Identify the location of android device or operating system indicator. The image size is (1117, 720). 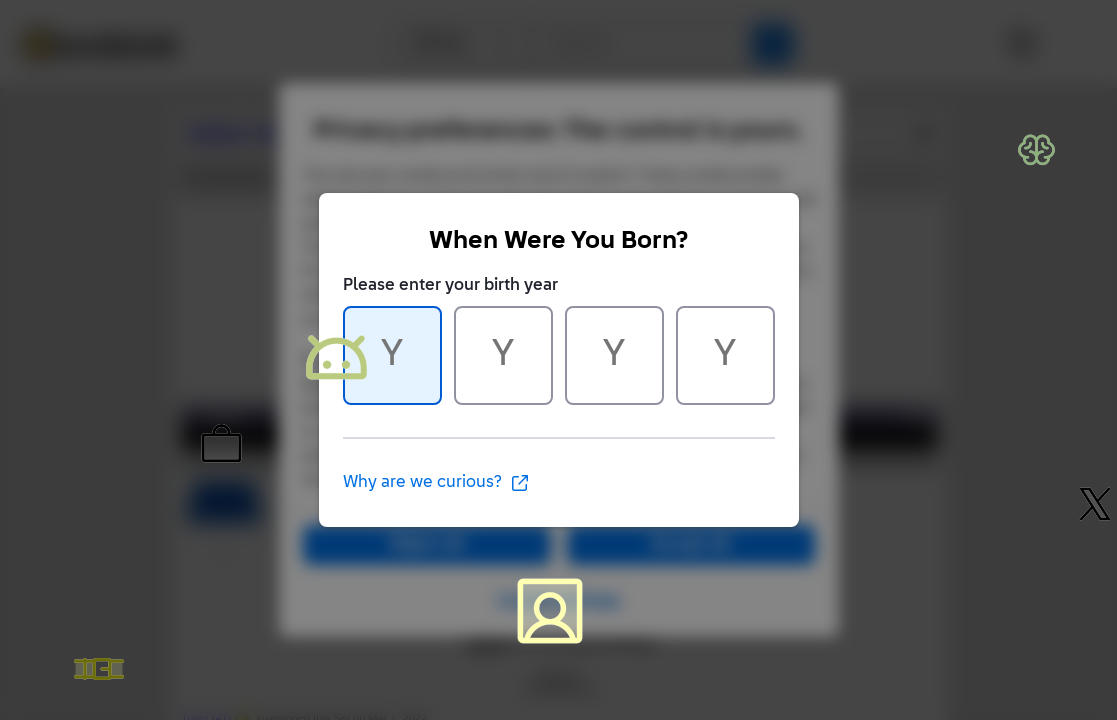
(336, 359).